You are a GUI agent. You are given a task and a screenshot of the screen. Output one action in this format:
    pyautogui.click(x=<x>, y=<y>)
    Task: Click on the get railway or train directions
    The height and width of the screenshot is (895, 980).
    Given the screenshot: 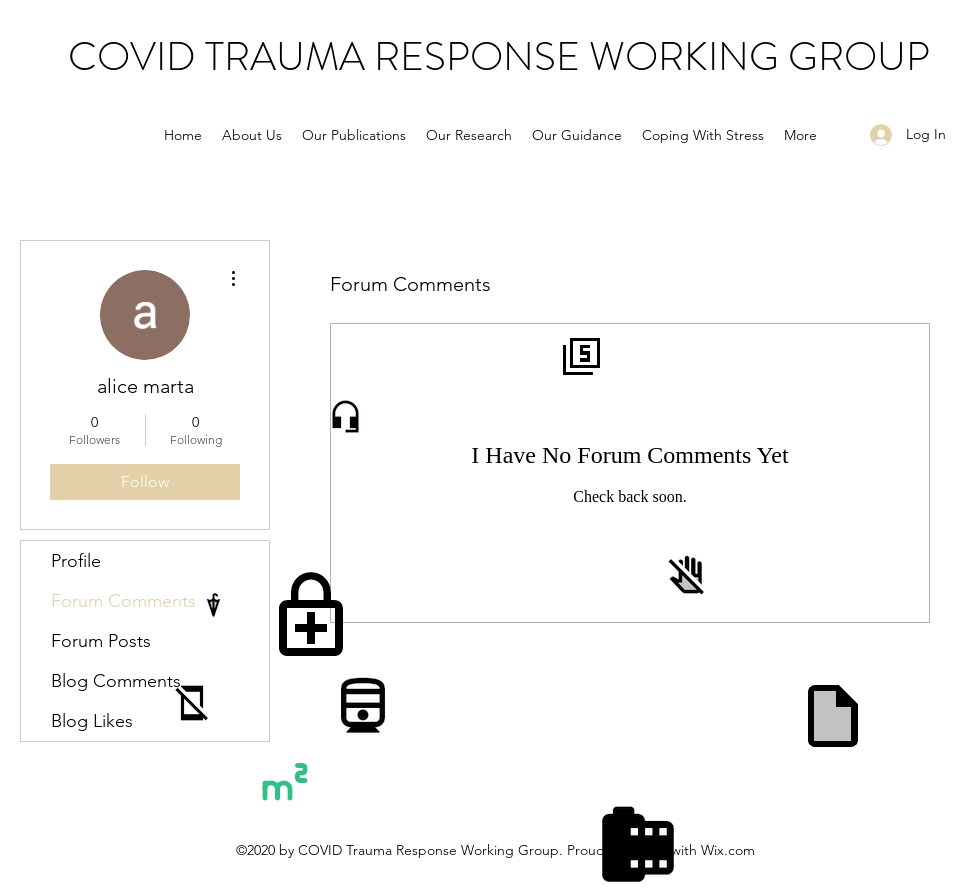 What is the action you would take?
    pyautogui.click(x=363, y=708)
    